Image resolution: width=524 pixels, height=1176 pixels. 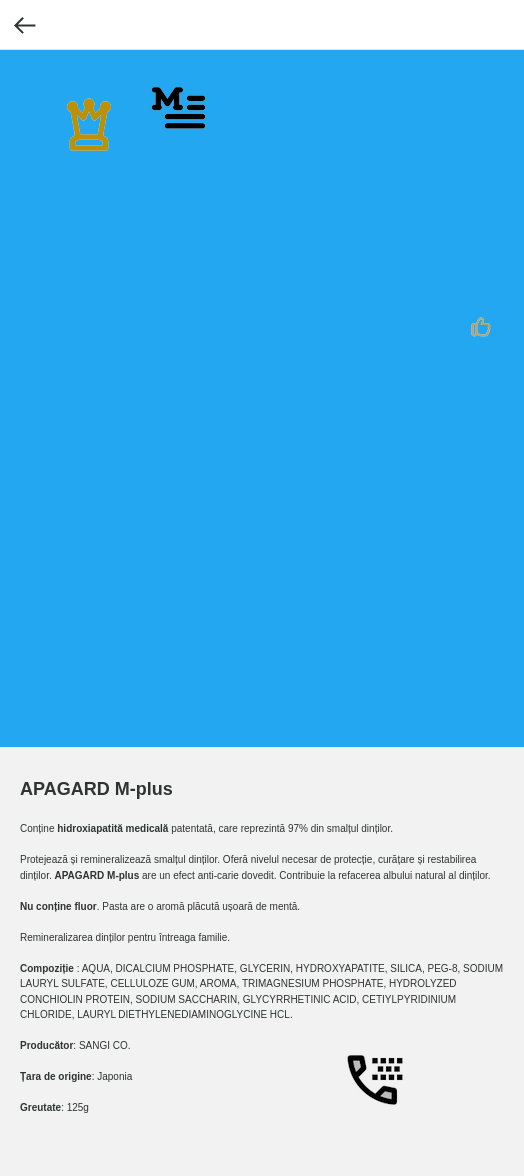 I want to click on read article on medium, so click(x=178, y=106).